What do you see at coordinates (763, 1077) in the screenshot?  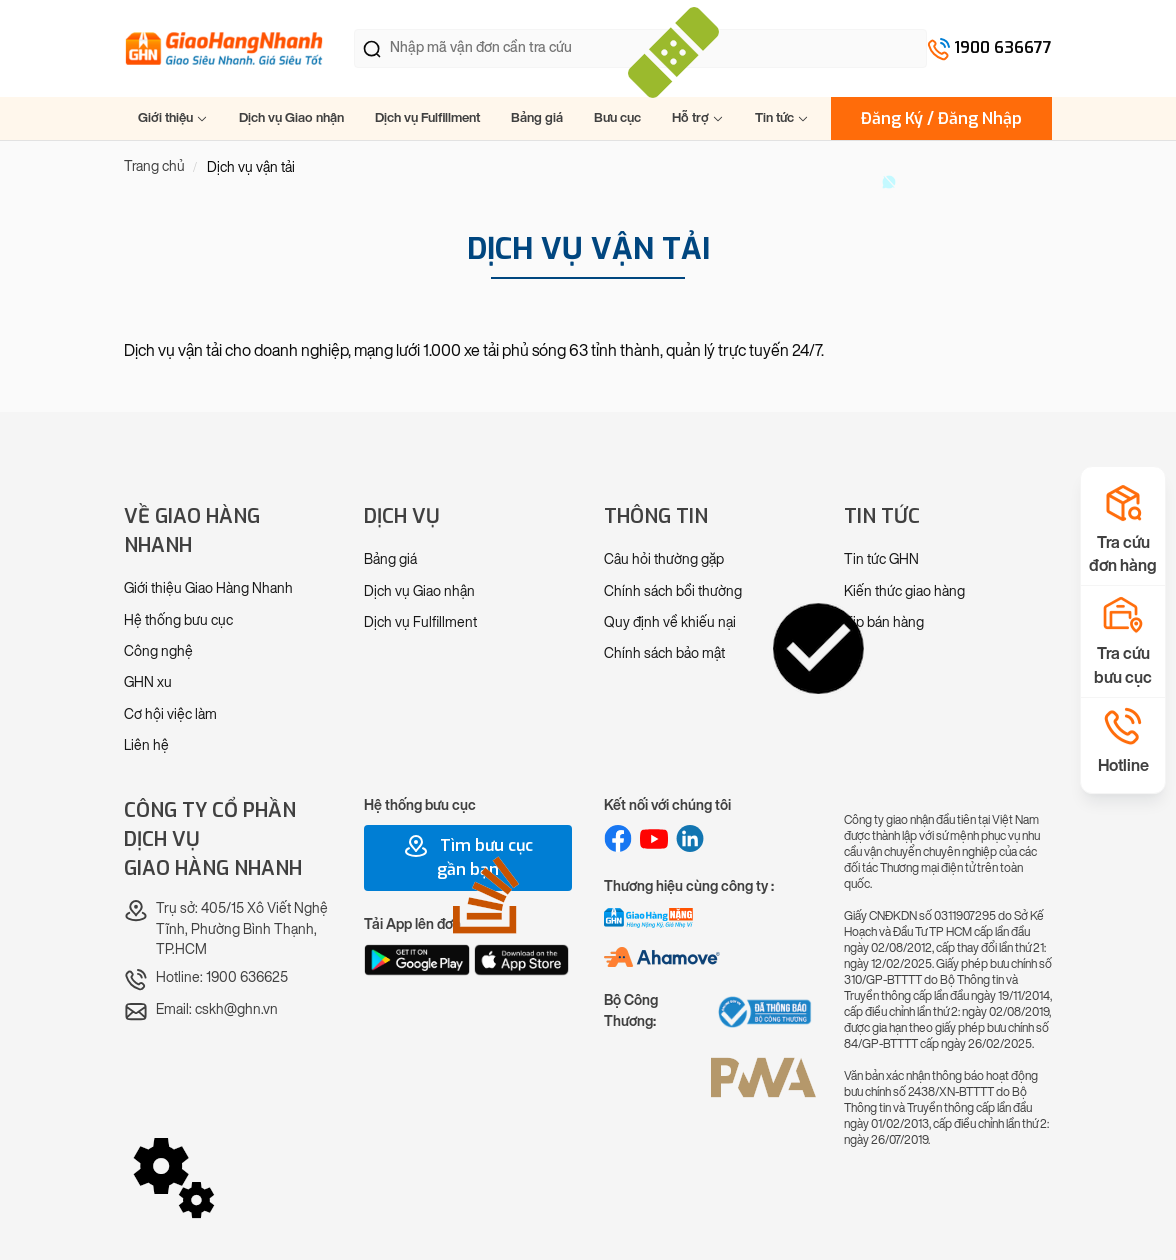 I see `progressive web app logo` at bounding box center [763, 1077].